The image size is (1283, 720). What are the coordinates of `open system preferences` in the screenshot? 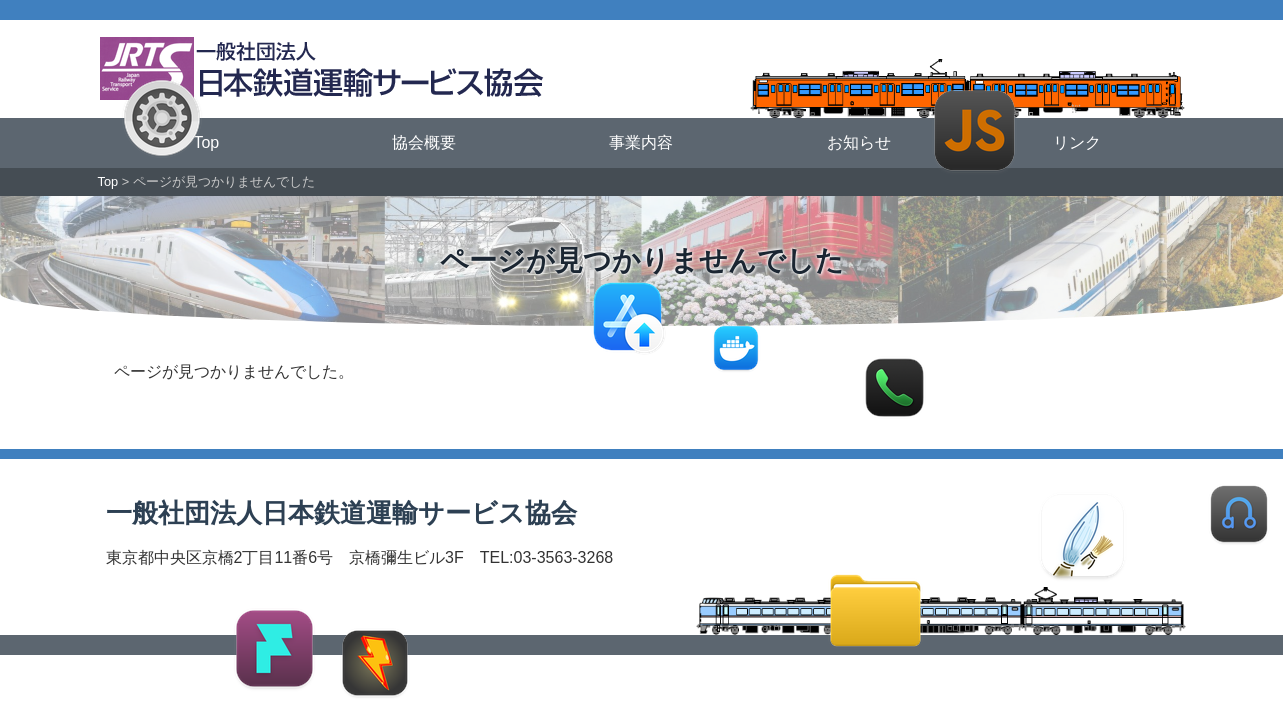 It's located at (162, 118).